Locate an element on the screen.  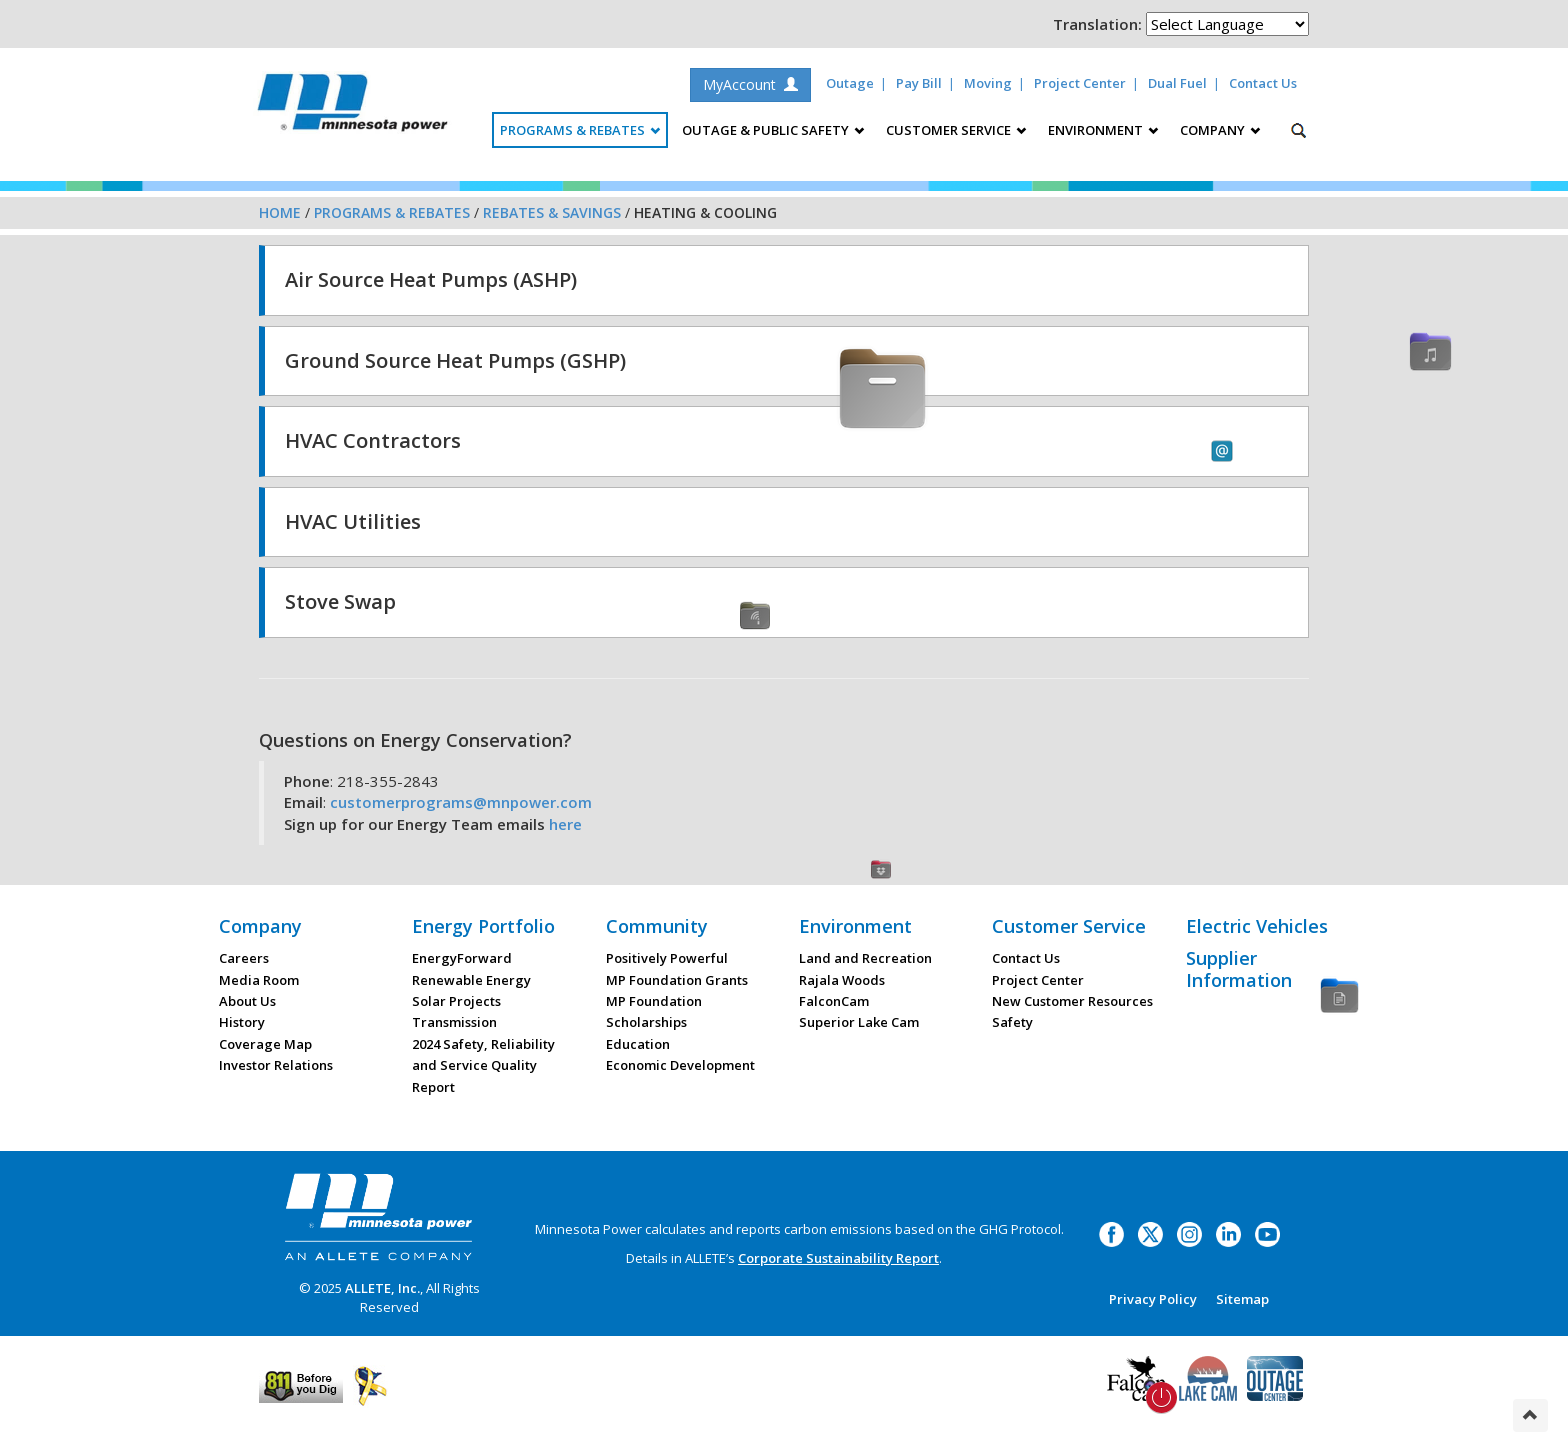
manage connected online accounts is located at coordinates (1222, 451).